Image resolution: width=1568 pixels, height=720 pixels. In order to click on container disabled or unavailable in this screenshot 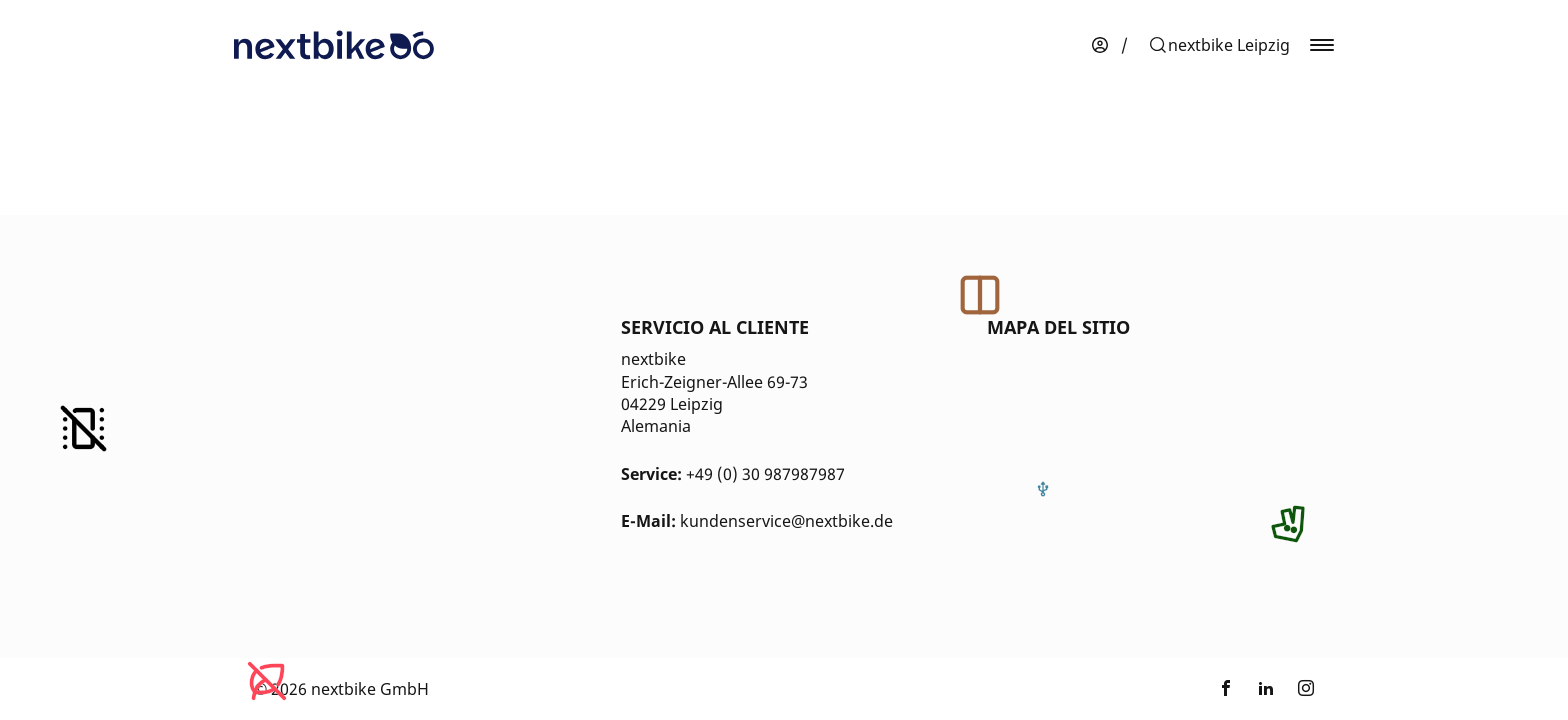, I will do `click(83, 428)`.